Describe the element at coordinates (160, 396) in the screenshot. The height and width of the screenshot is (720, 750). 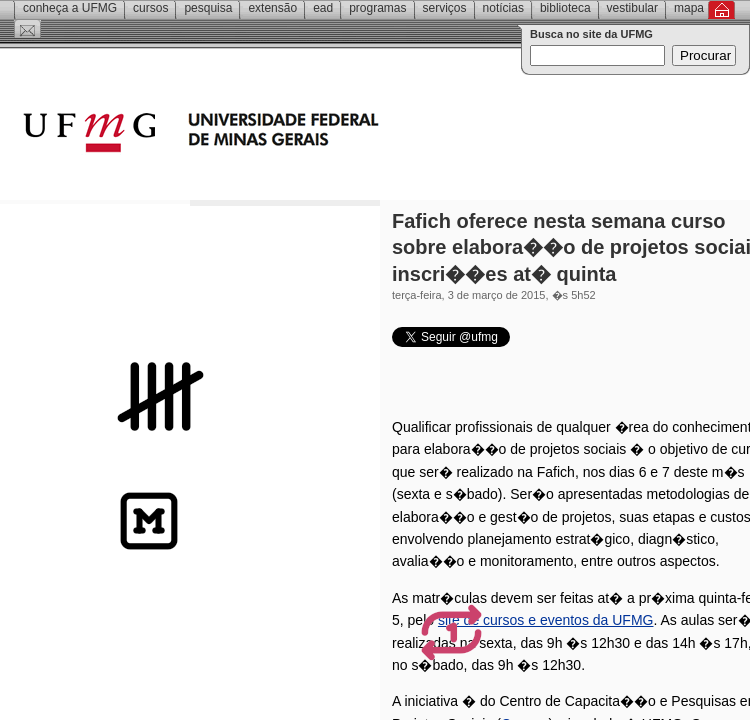
I see `track count or keep score` at that location.